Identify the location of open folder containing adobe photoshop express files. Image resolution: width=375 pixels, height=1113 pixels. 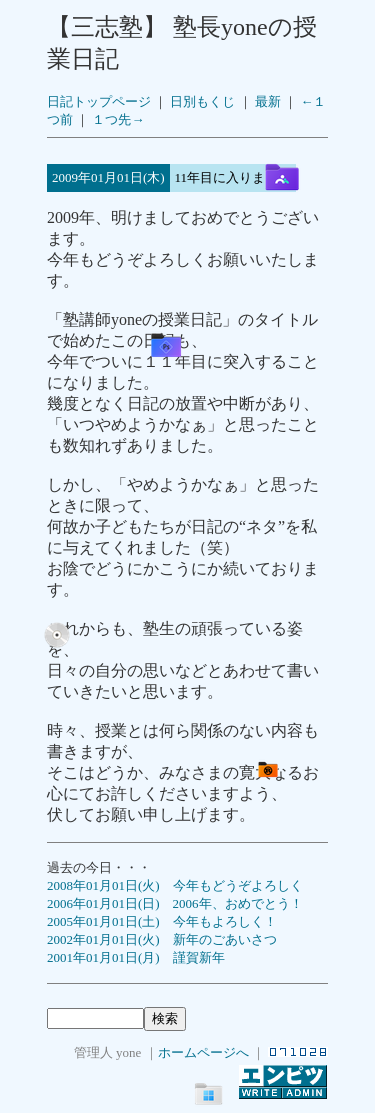
(166, 346).